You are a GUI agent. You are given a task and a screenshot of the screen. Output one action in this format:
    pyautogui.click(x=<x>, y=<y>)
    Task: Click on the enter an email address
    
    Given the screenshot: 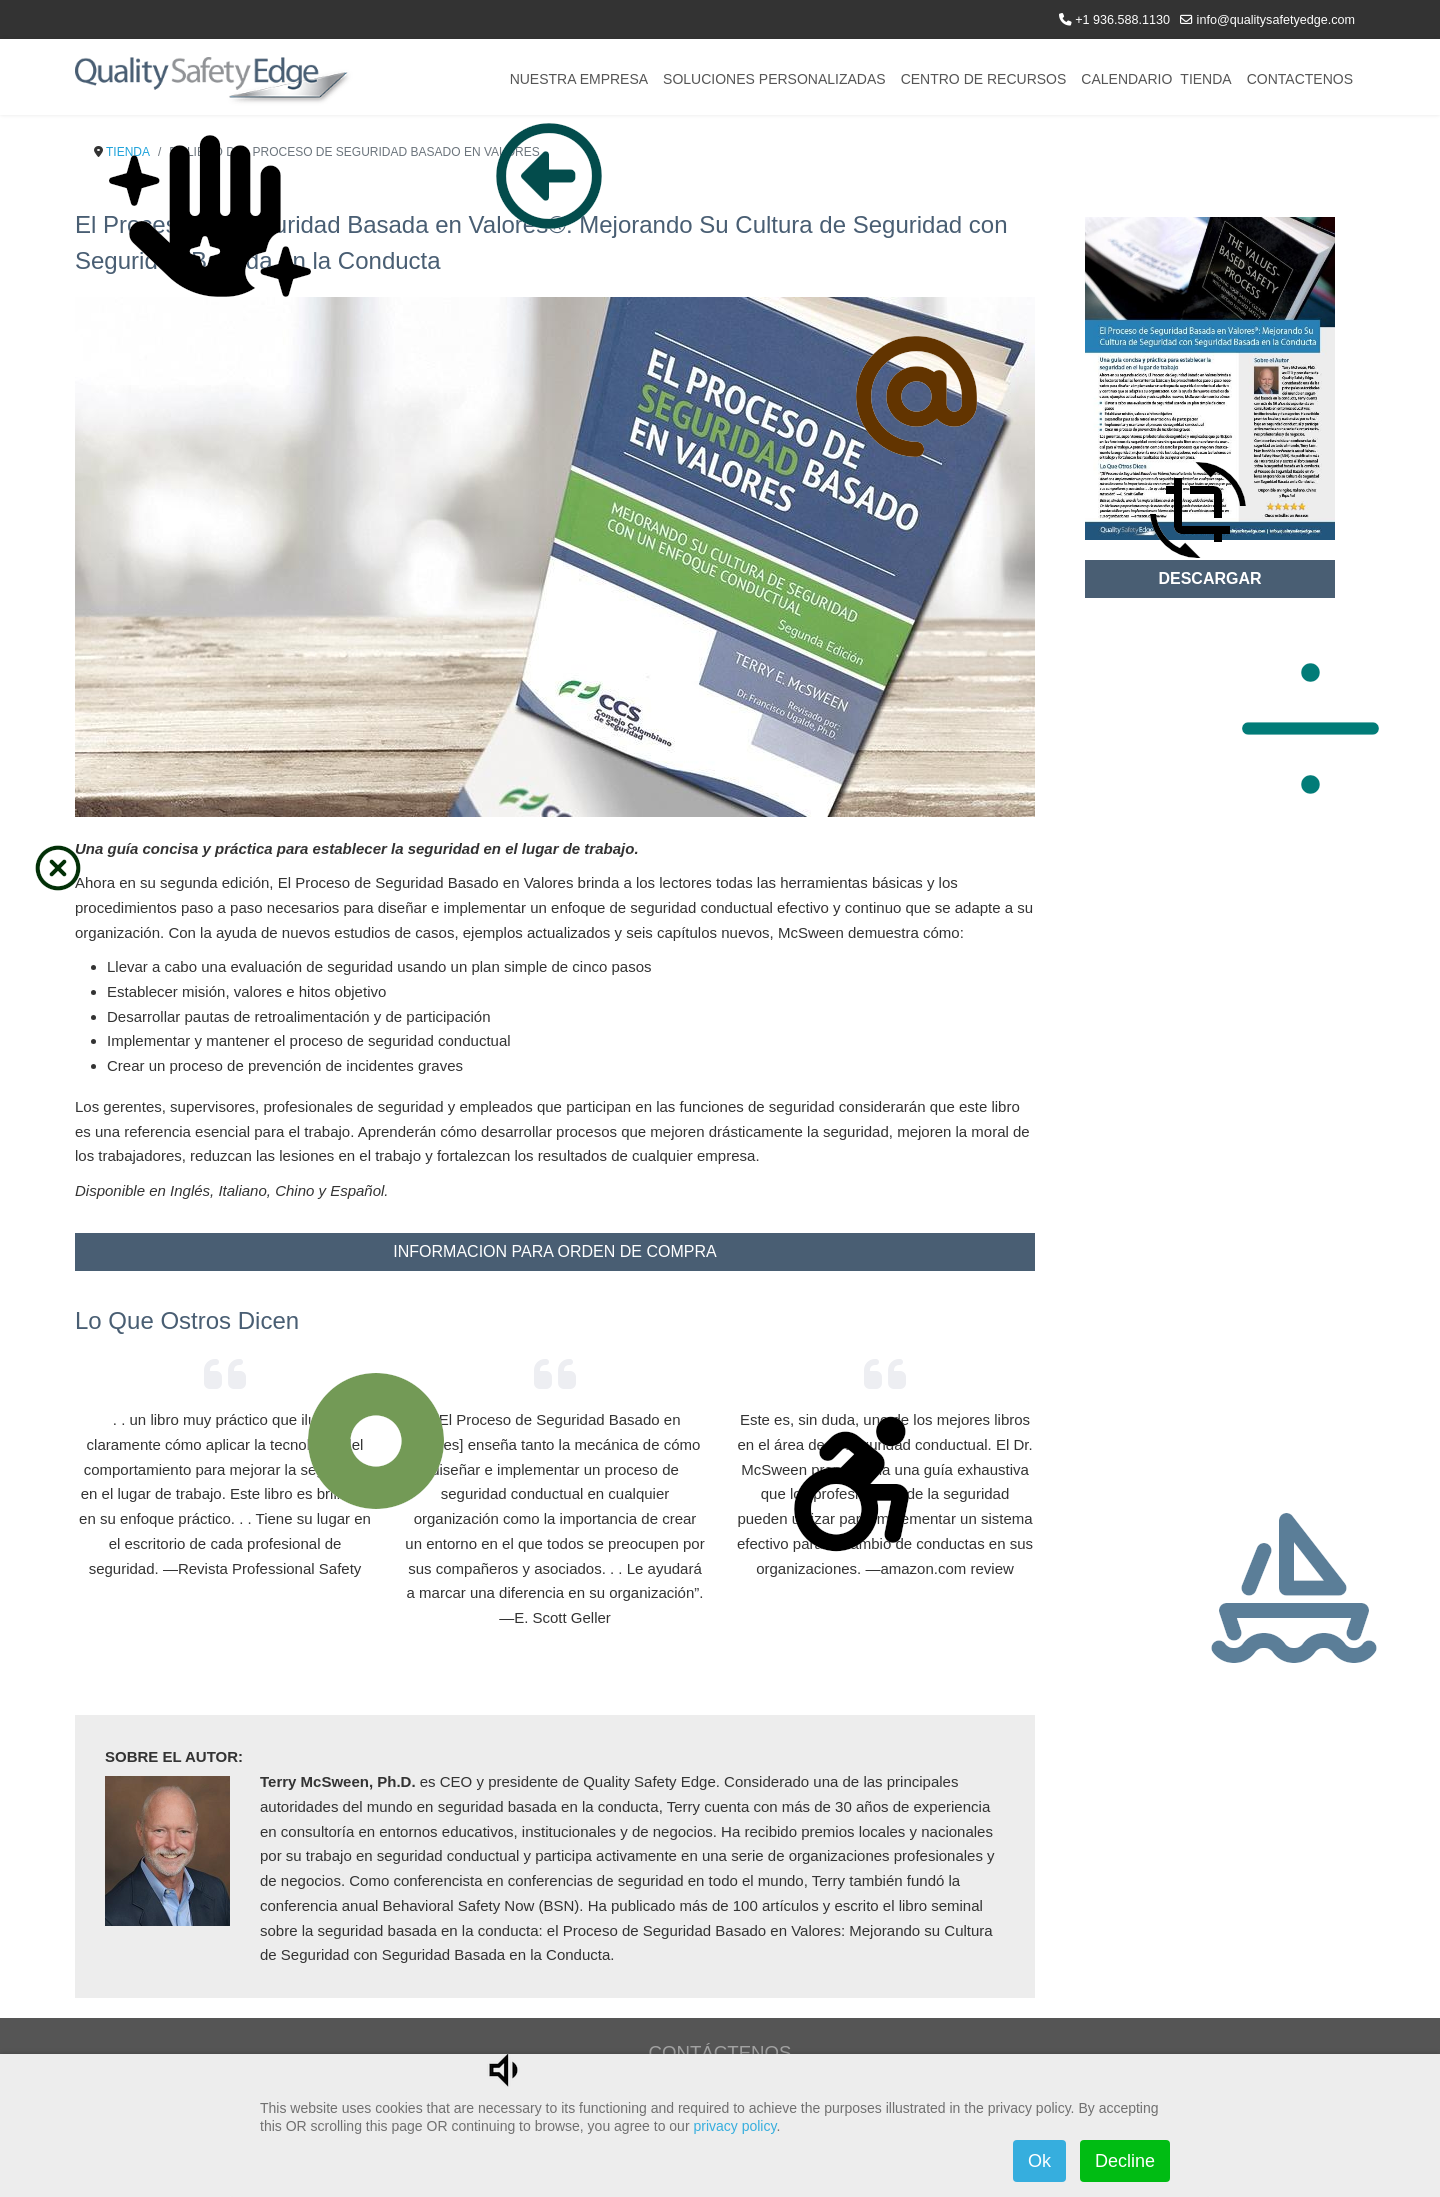 What is the action you would take?
    pyautogui.click(x=916, y=396)
    